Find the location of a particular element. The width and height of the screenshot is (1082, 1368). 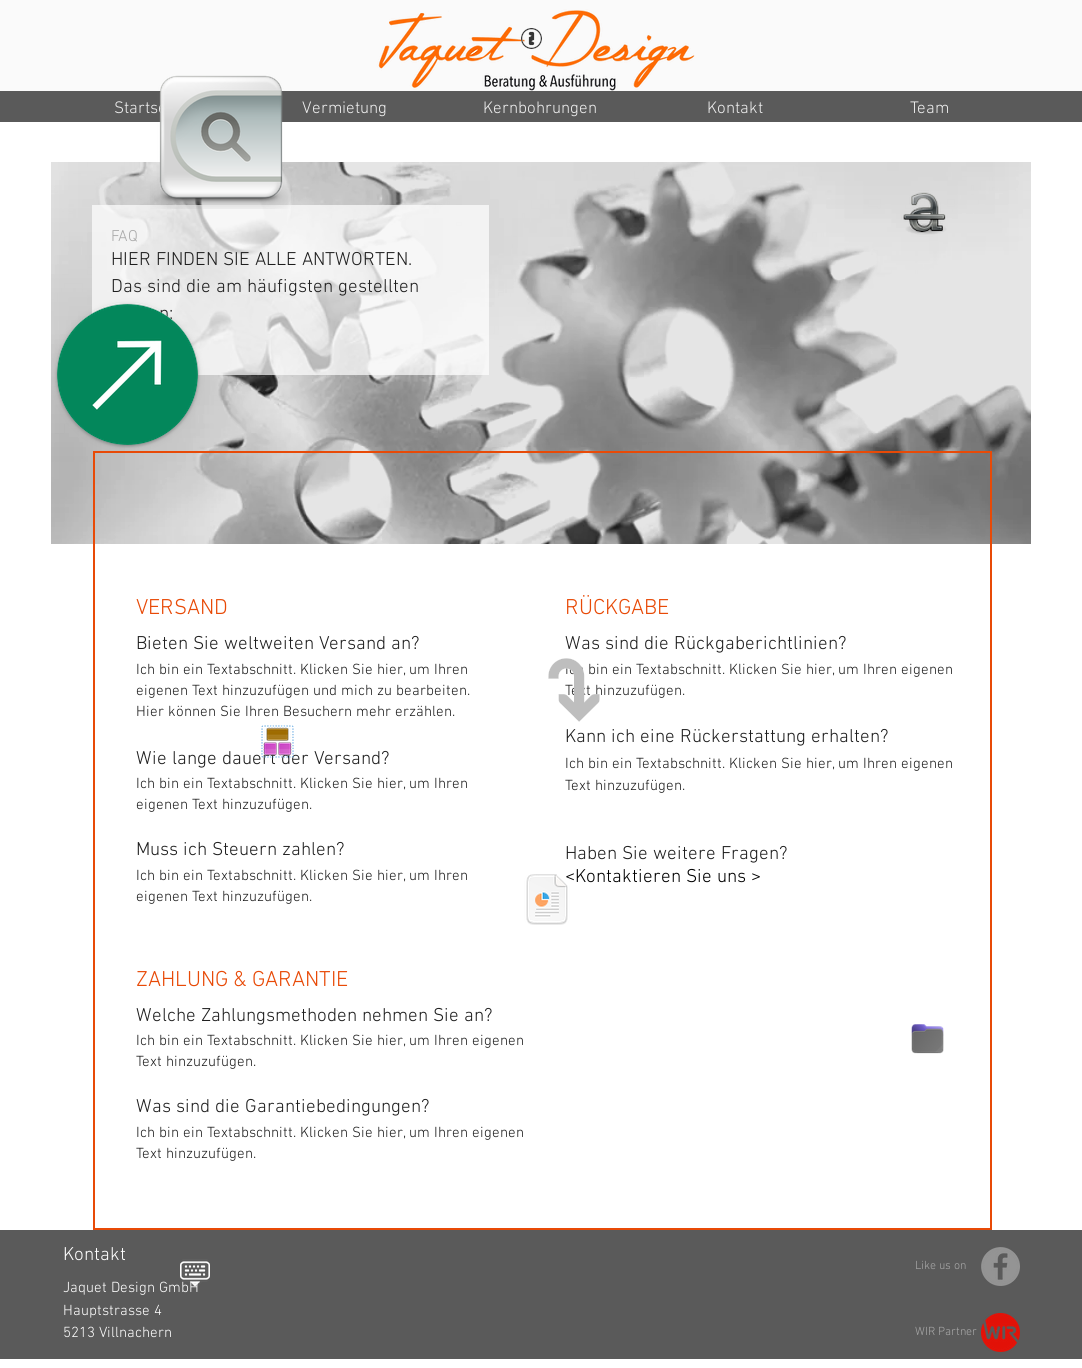

jump to a specific location or section is located at coordinates (574, 689).